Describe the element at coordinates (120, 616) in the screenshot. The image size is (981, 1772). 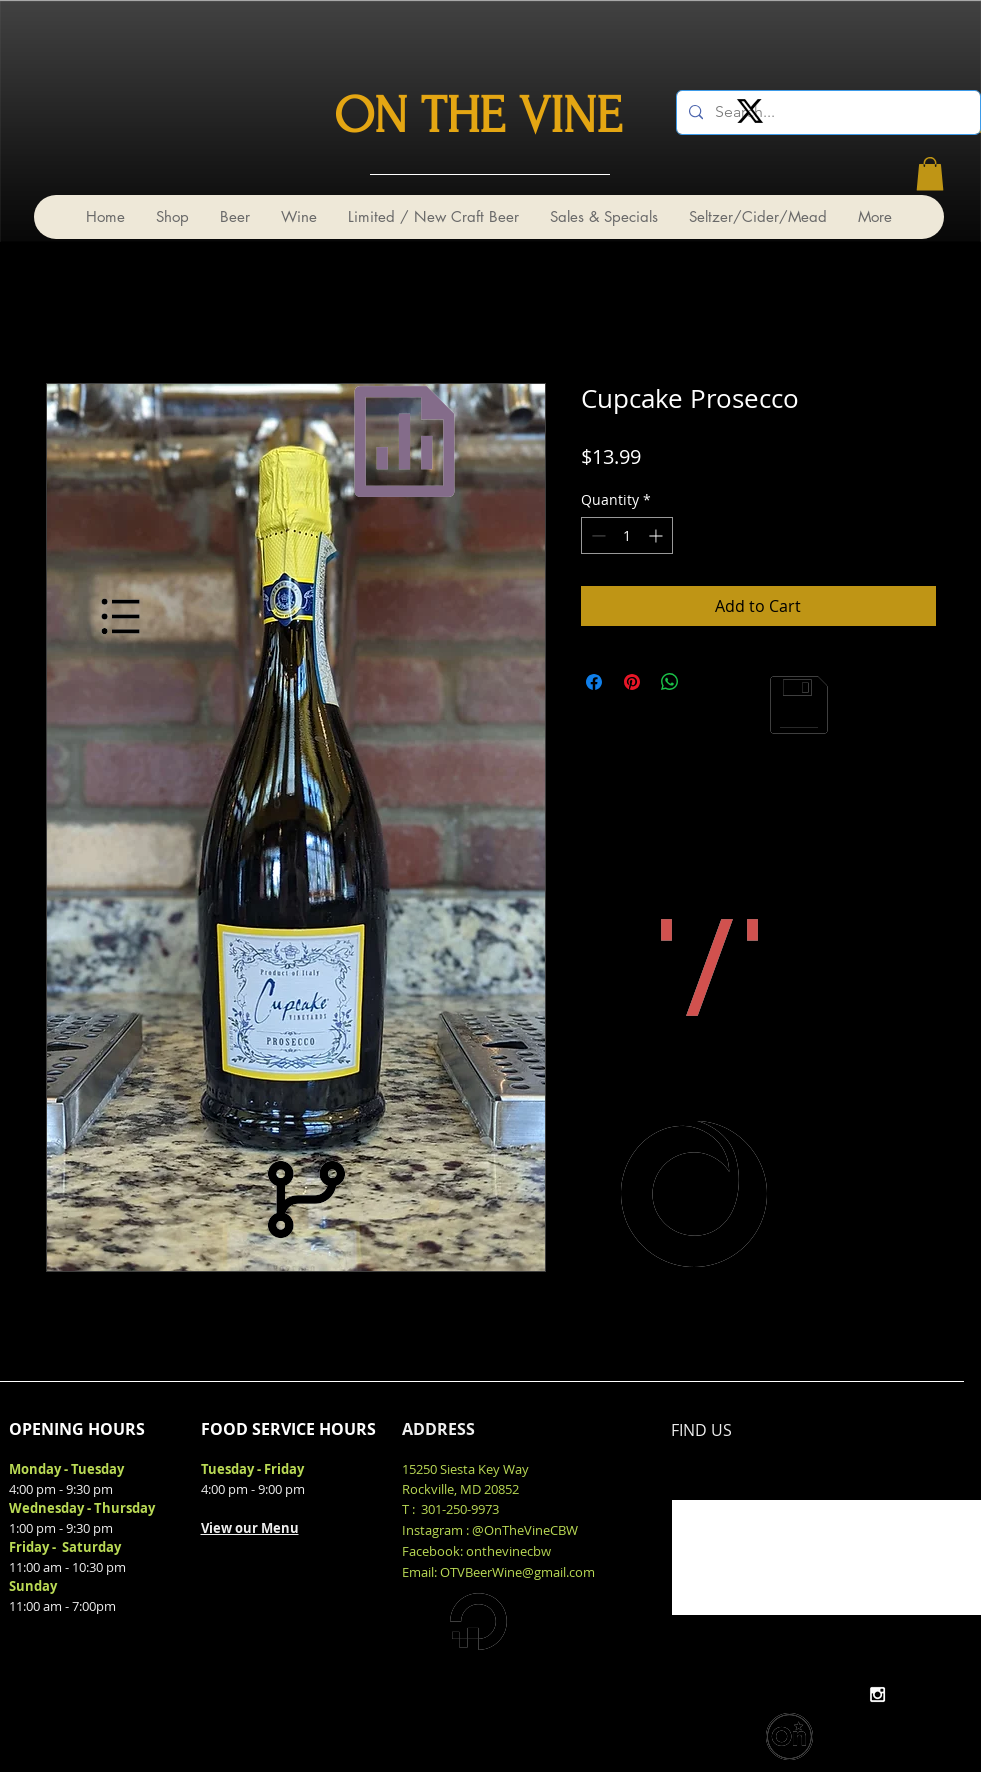
I see `view items as a bulleted list` at that location.